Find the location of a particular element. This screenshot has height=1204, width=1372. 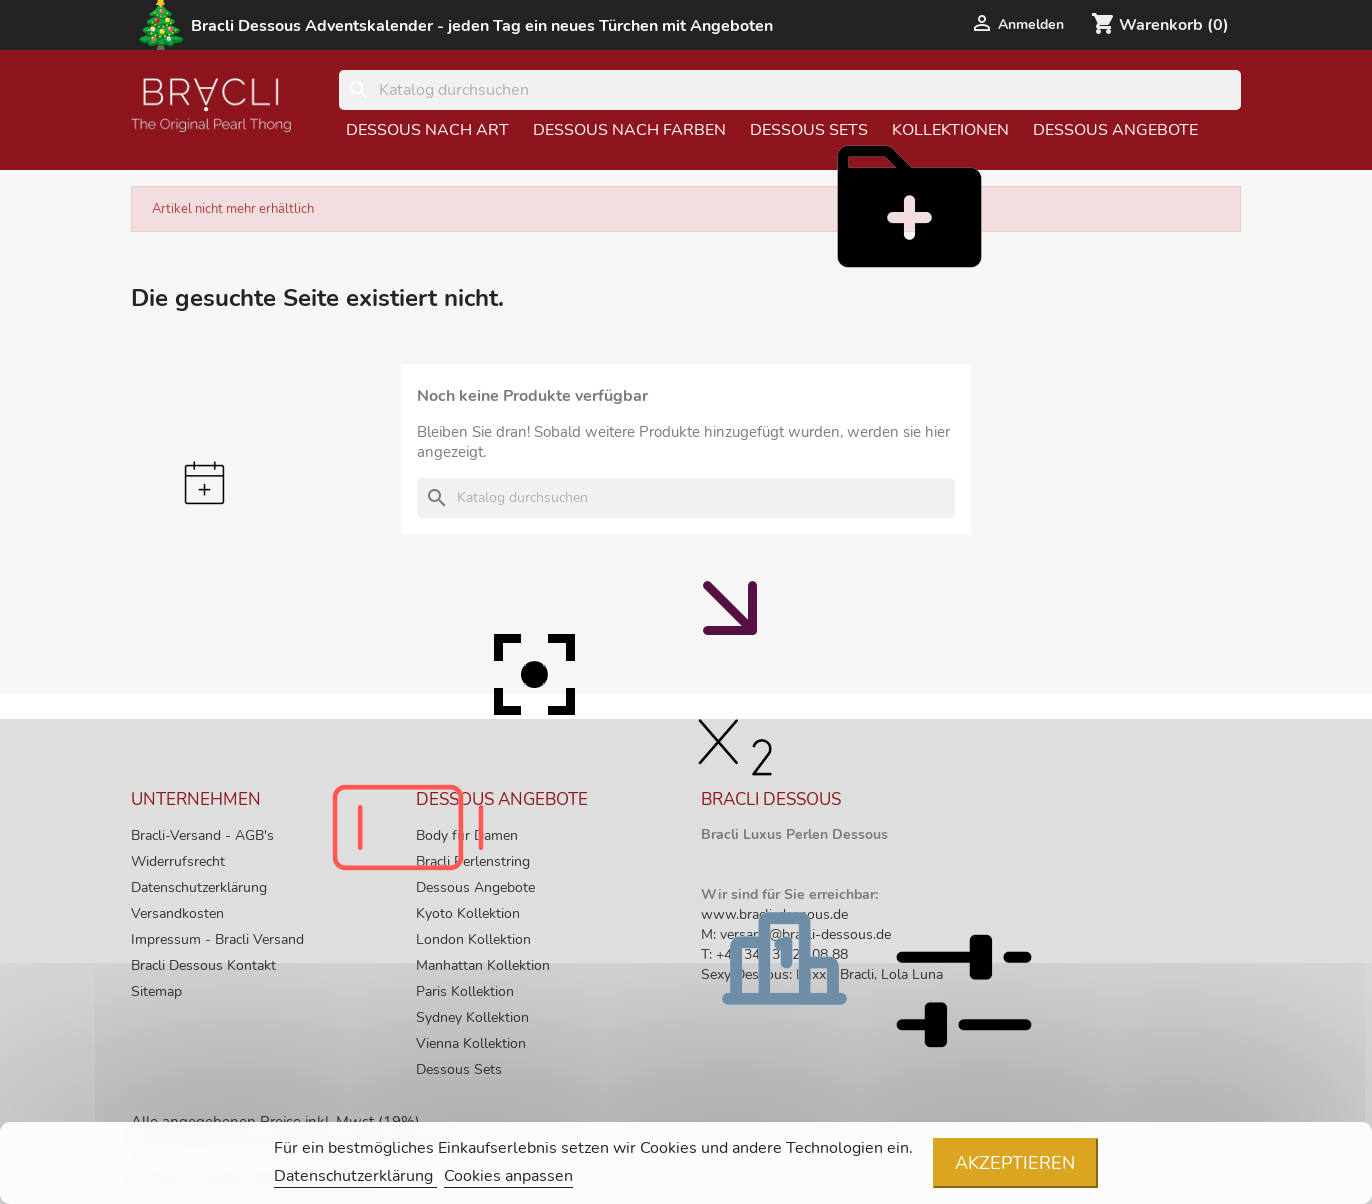

view leaderboard rankings is located at coordinates (784, 958).